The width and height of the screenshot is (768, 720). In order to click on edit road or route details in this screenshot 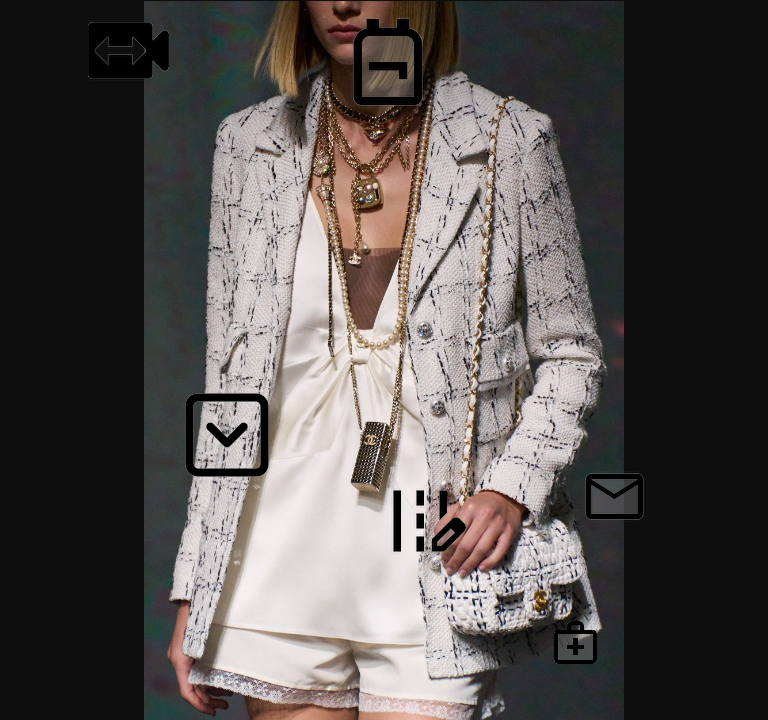, I will do `click(424, 521)`.